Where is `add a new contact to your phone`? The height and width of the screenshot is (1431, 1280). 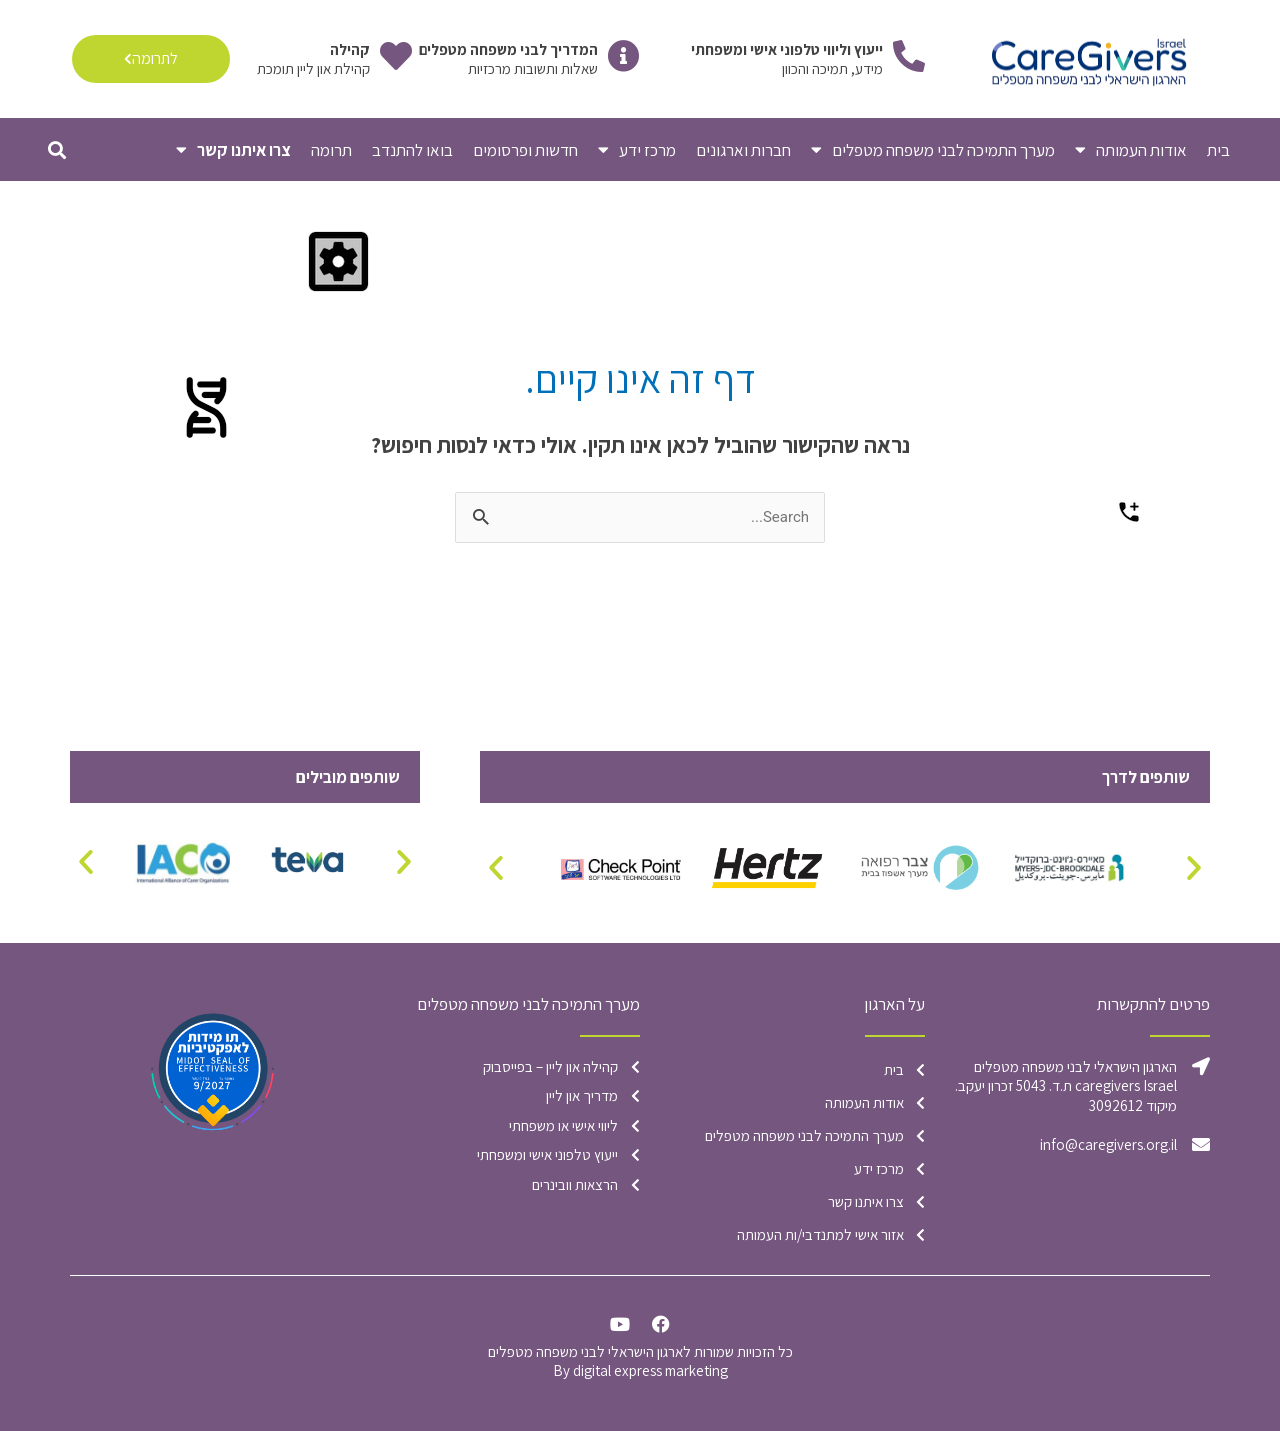
add a new contact to your phone is located at coordinates (1129, 512).